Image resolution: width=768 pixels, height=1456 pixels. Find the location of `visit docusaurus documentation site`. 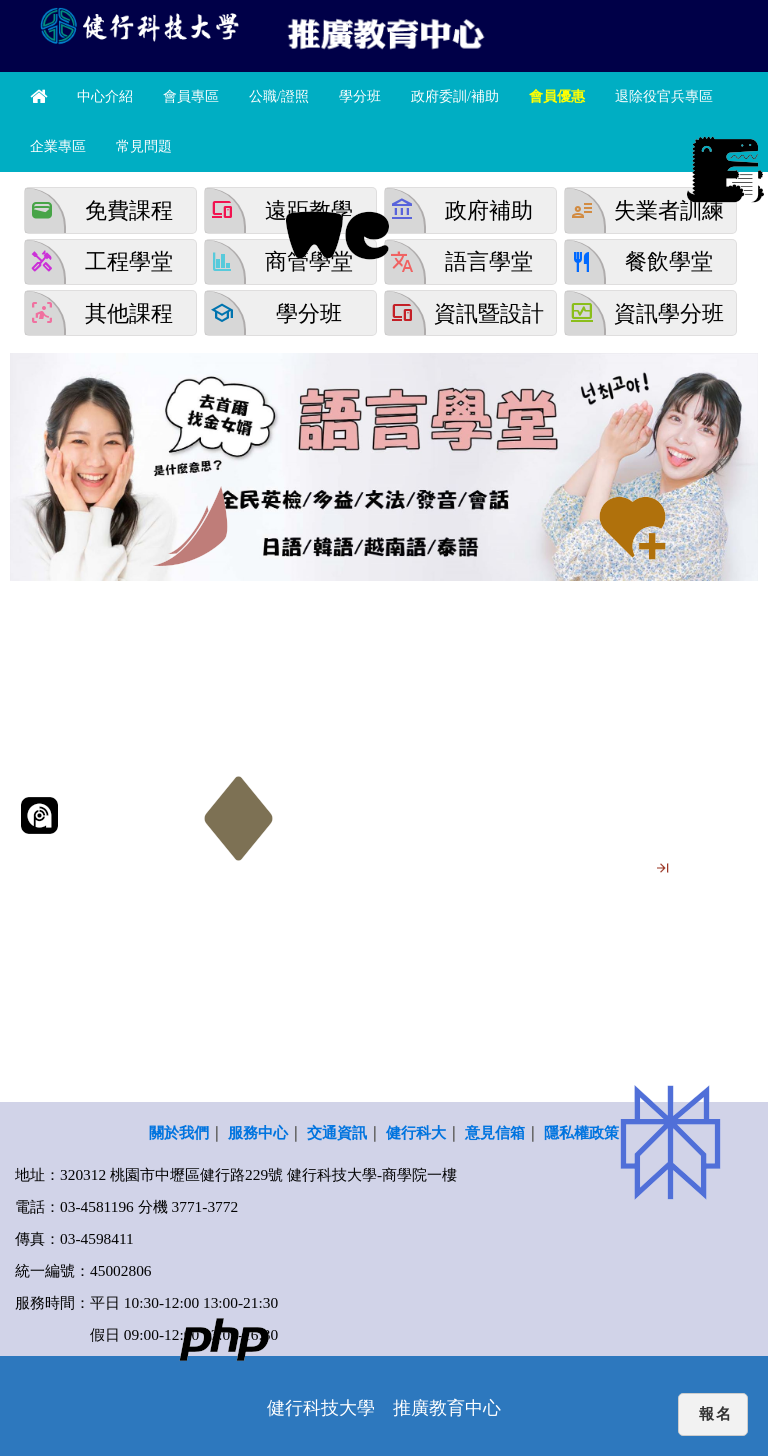

visit docusaurus documentation site is located at coordinates (725, 169).